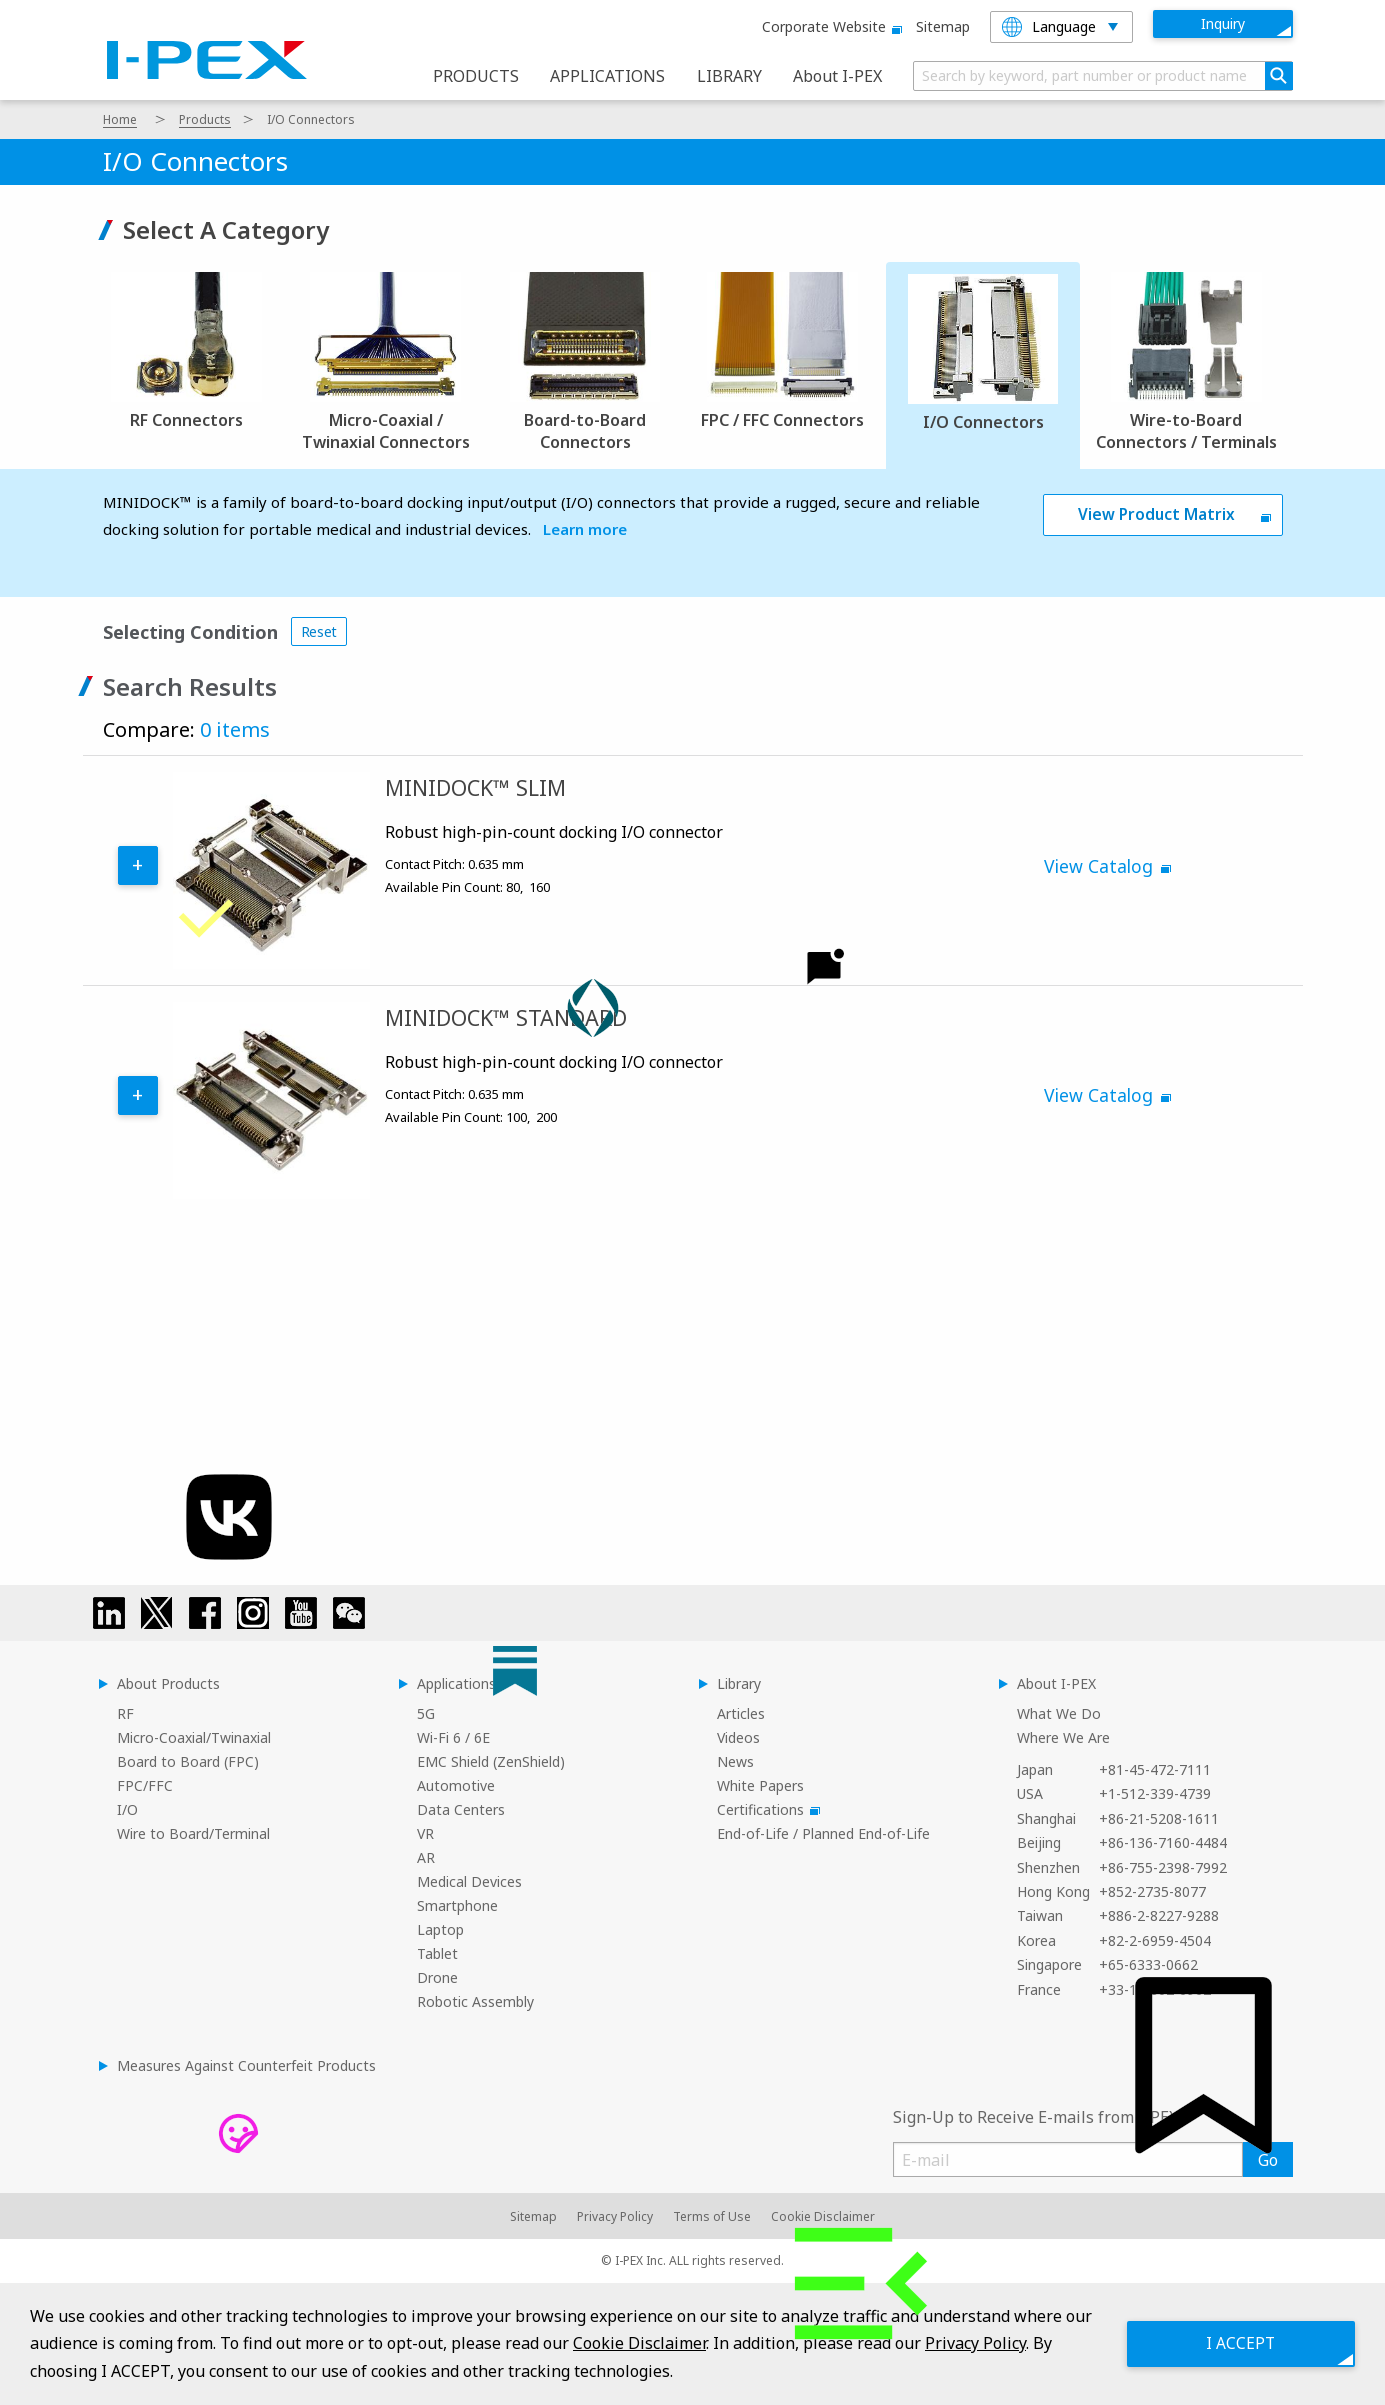 The image size is (1385, 2405). I want to click on confirm or submit an action, so click(205, 918).